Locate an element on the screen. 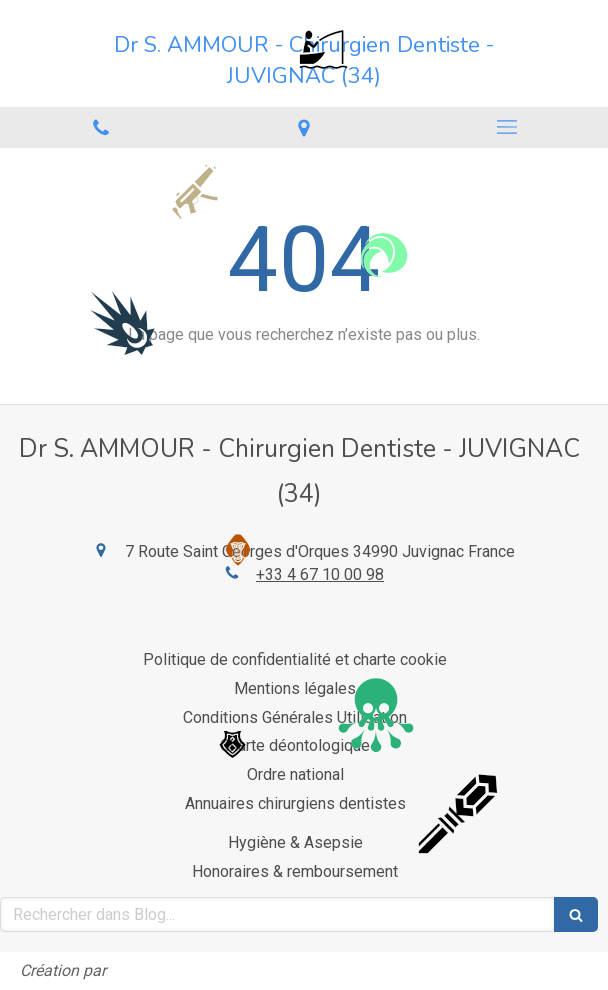  indicates cloud sync or data synchronization in progress is located at coordinates (384, 255).